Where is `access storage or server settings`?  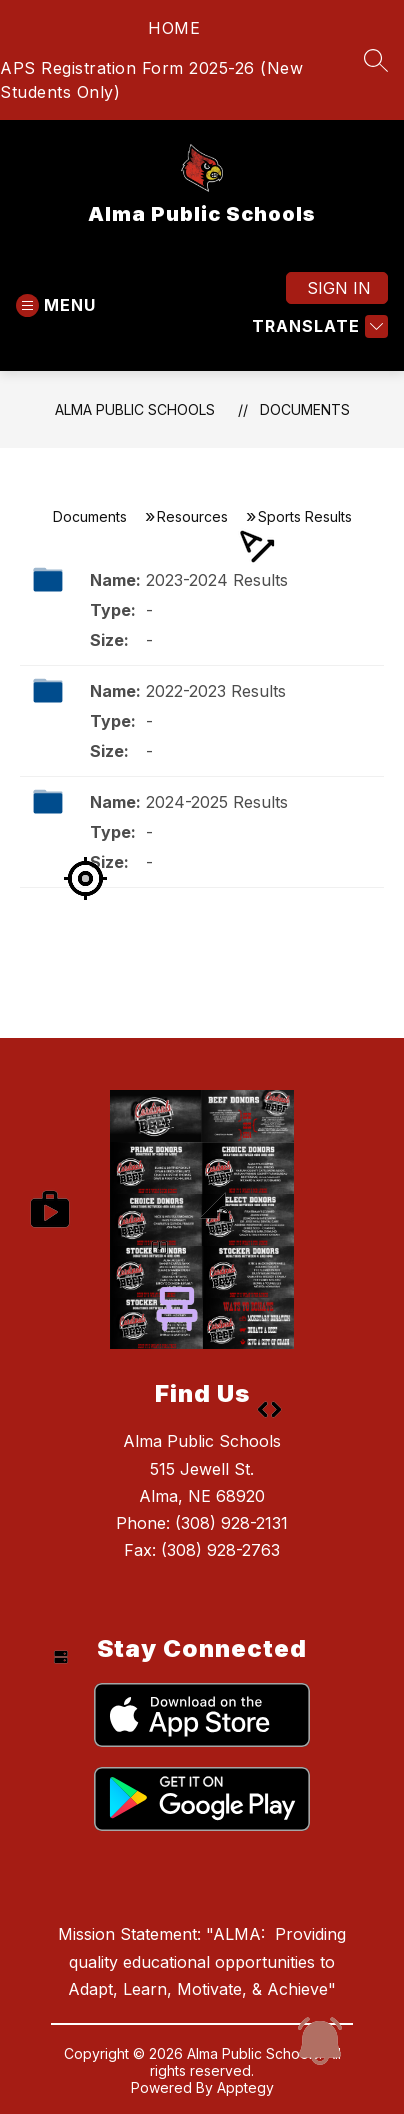 access storage or server settings is located at coordinates (61, 1657).